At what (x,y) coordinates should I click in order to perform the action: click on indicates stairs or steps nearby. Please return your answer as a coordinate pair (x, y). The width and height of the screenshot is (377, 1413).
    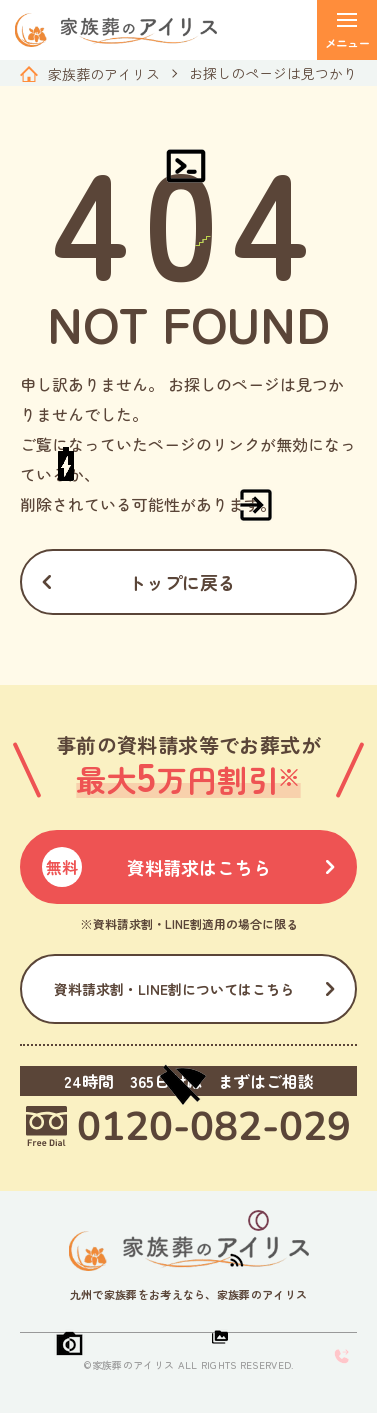
    Looking at the image, I should click on (203, 241).